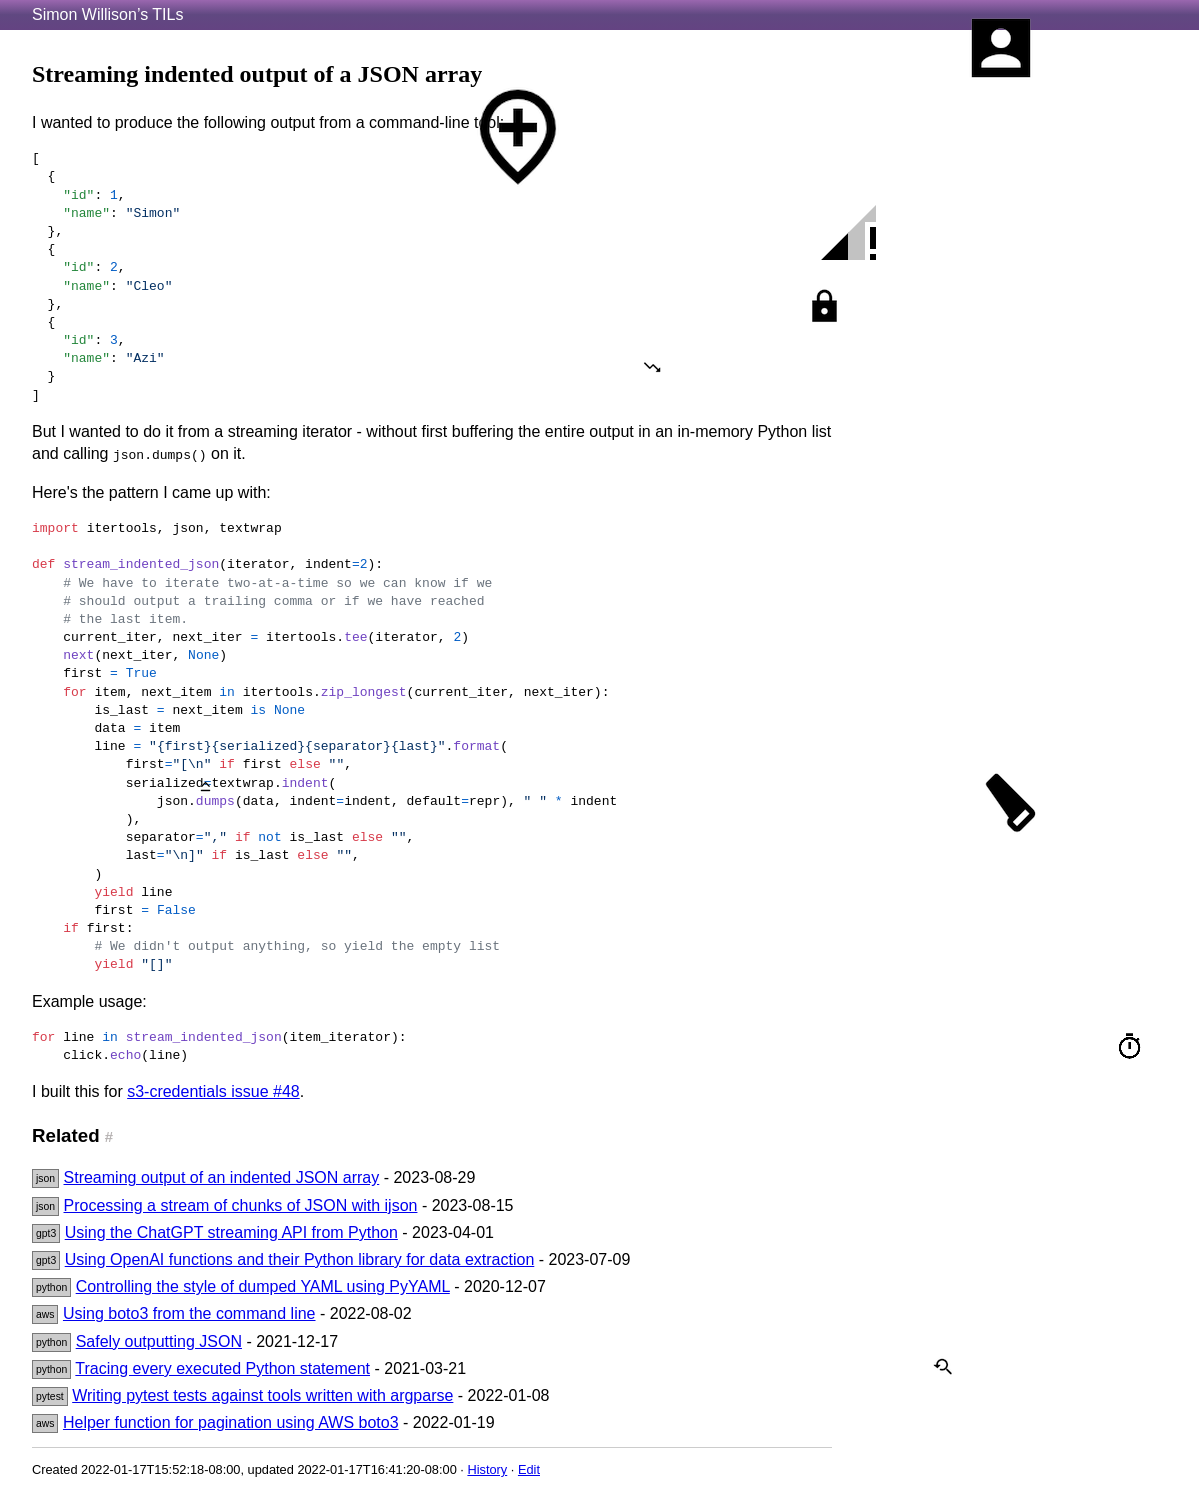 The height and width of the screenshot is (1500, 1199). I want to click on toggle caps lock on keyboard, so click(205, 786).